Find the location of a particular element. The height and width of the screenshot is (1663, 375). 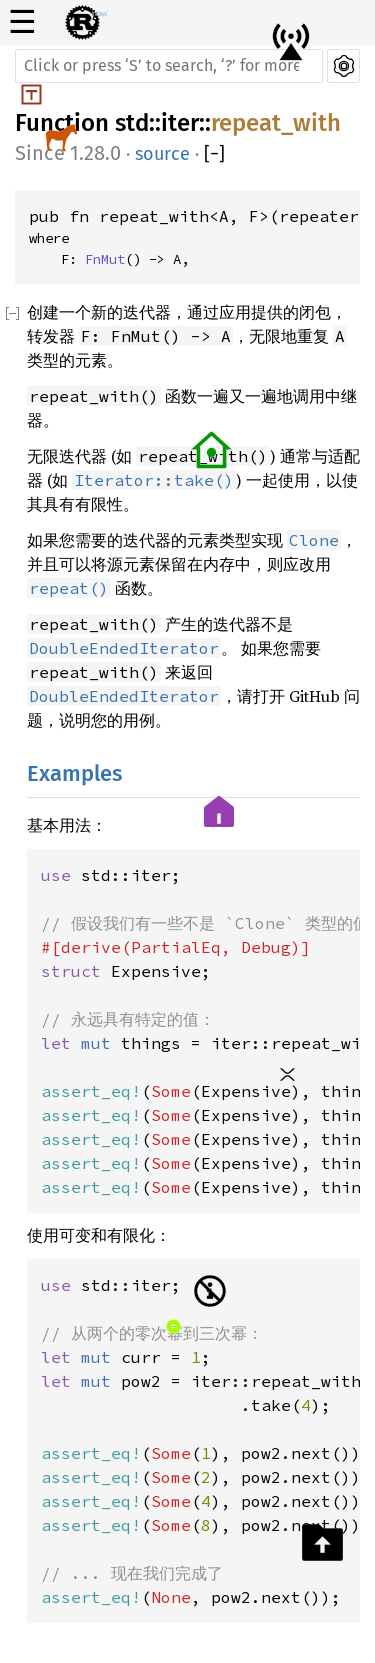

navigate to the home screen is located at coordinates (219, 812).